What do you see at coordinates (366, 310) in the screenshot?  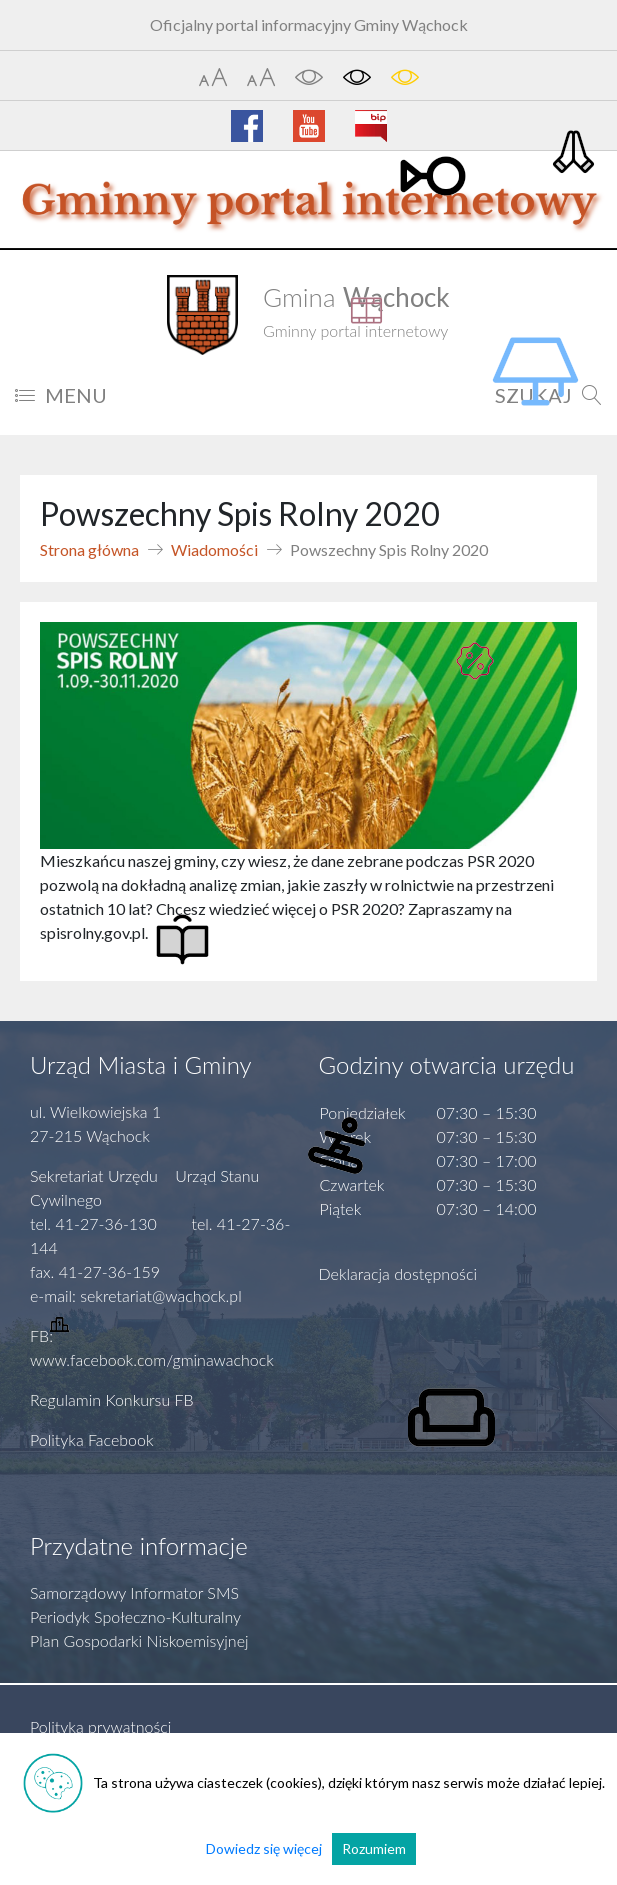 I see `view video or film content` at bounding box center [366, 310].